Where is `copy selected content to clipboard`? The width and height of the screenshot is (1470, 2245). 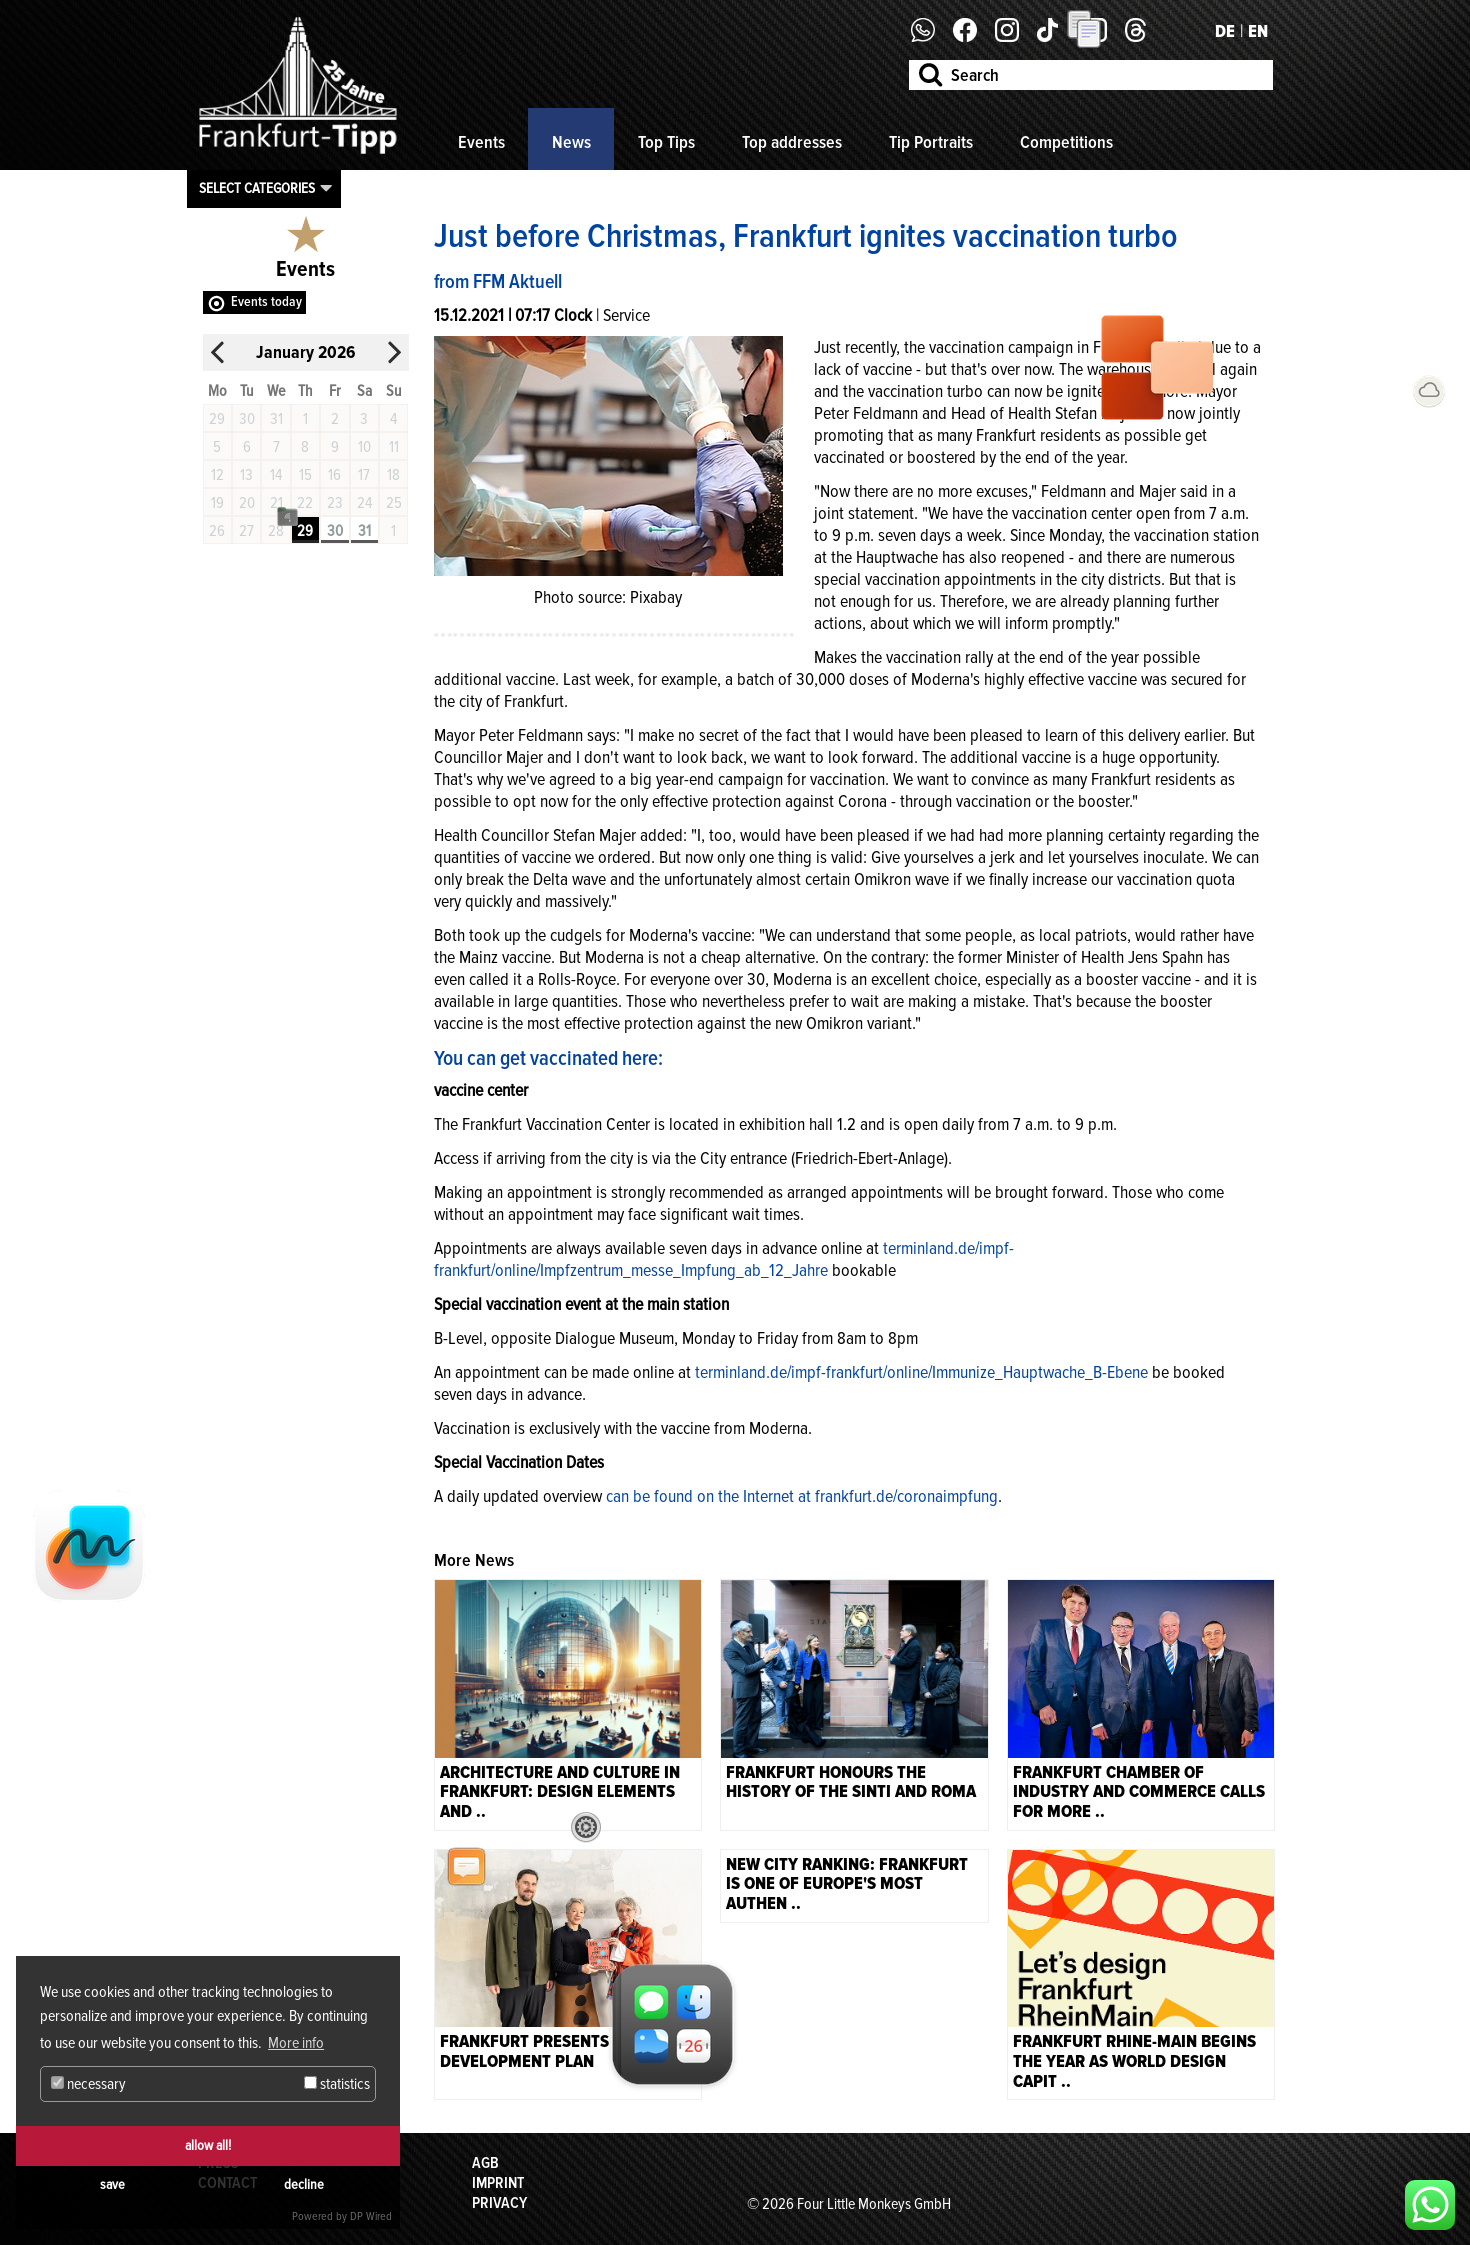
copy selected content to clipboard is located at coordinates (1084, 29).